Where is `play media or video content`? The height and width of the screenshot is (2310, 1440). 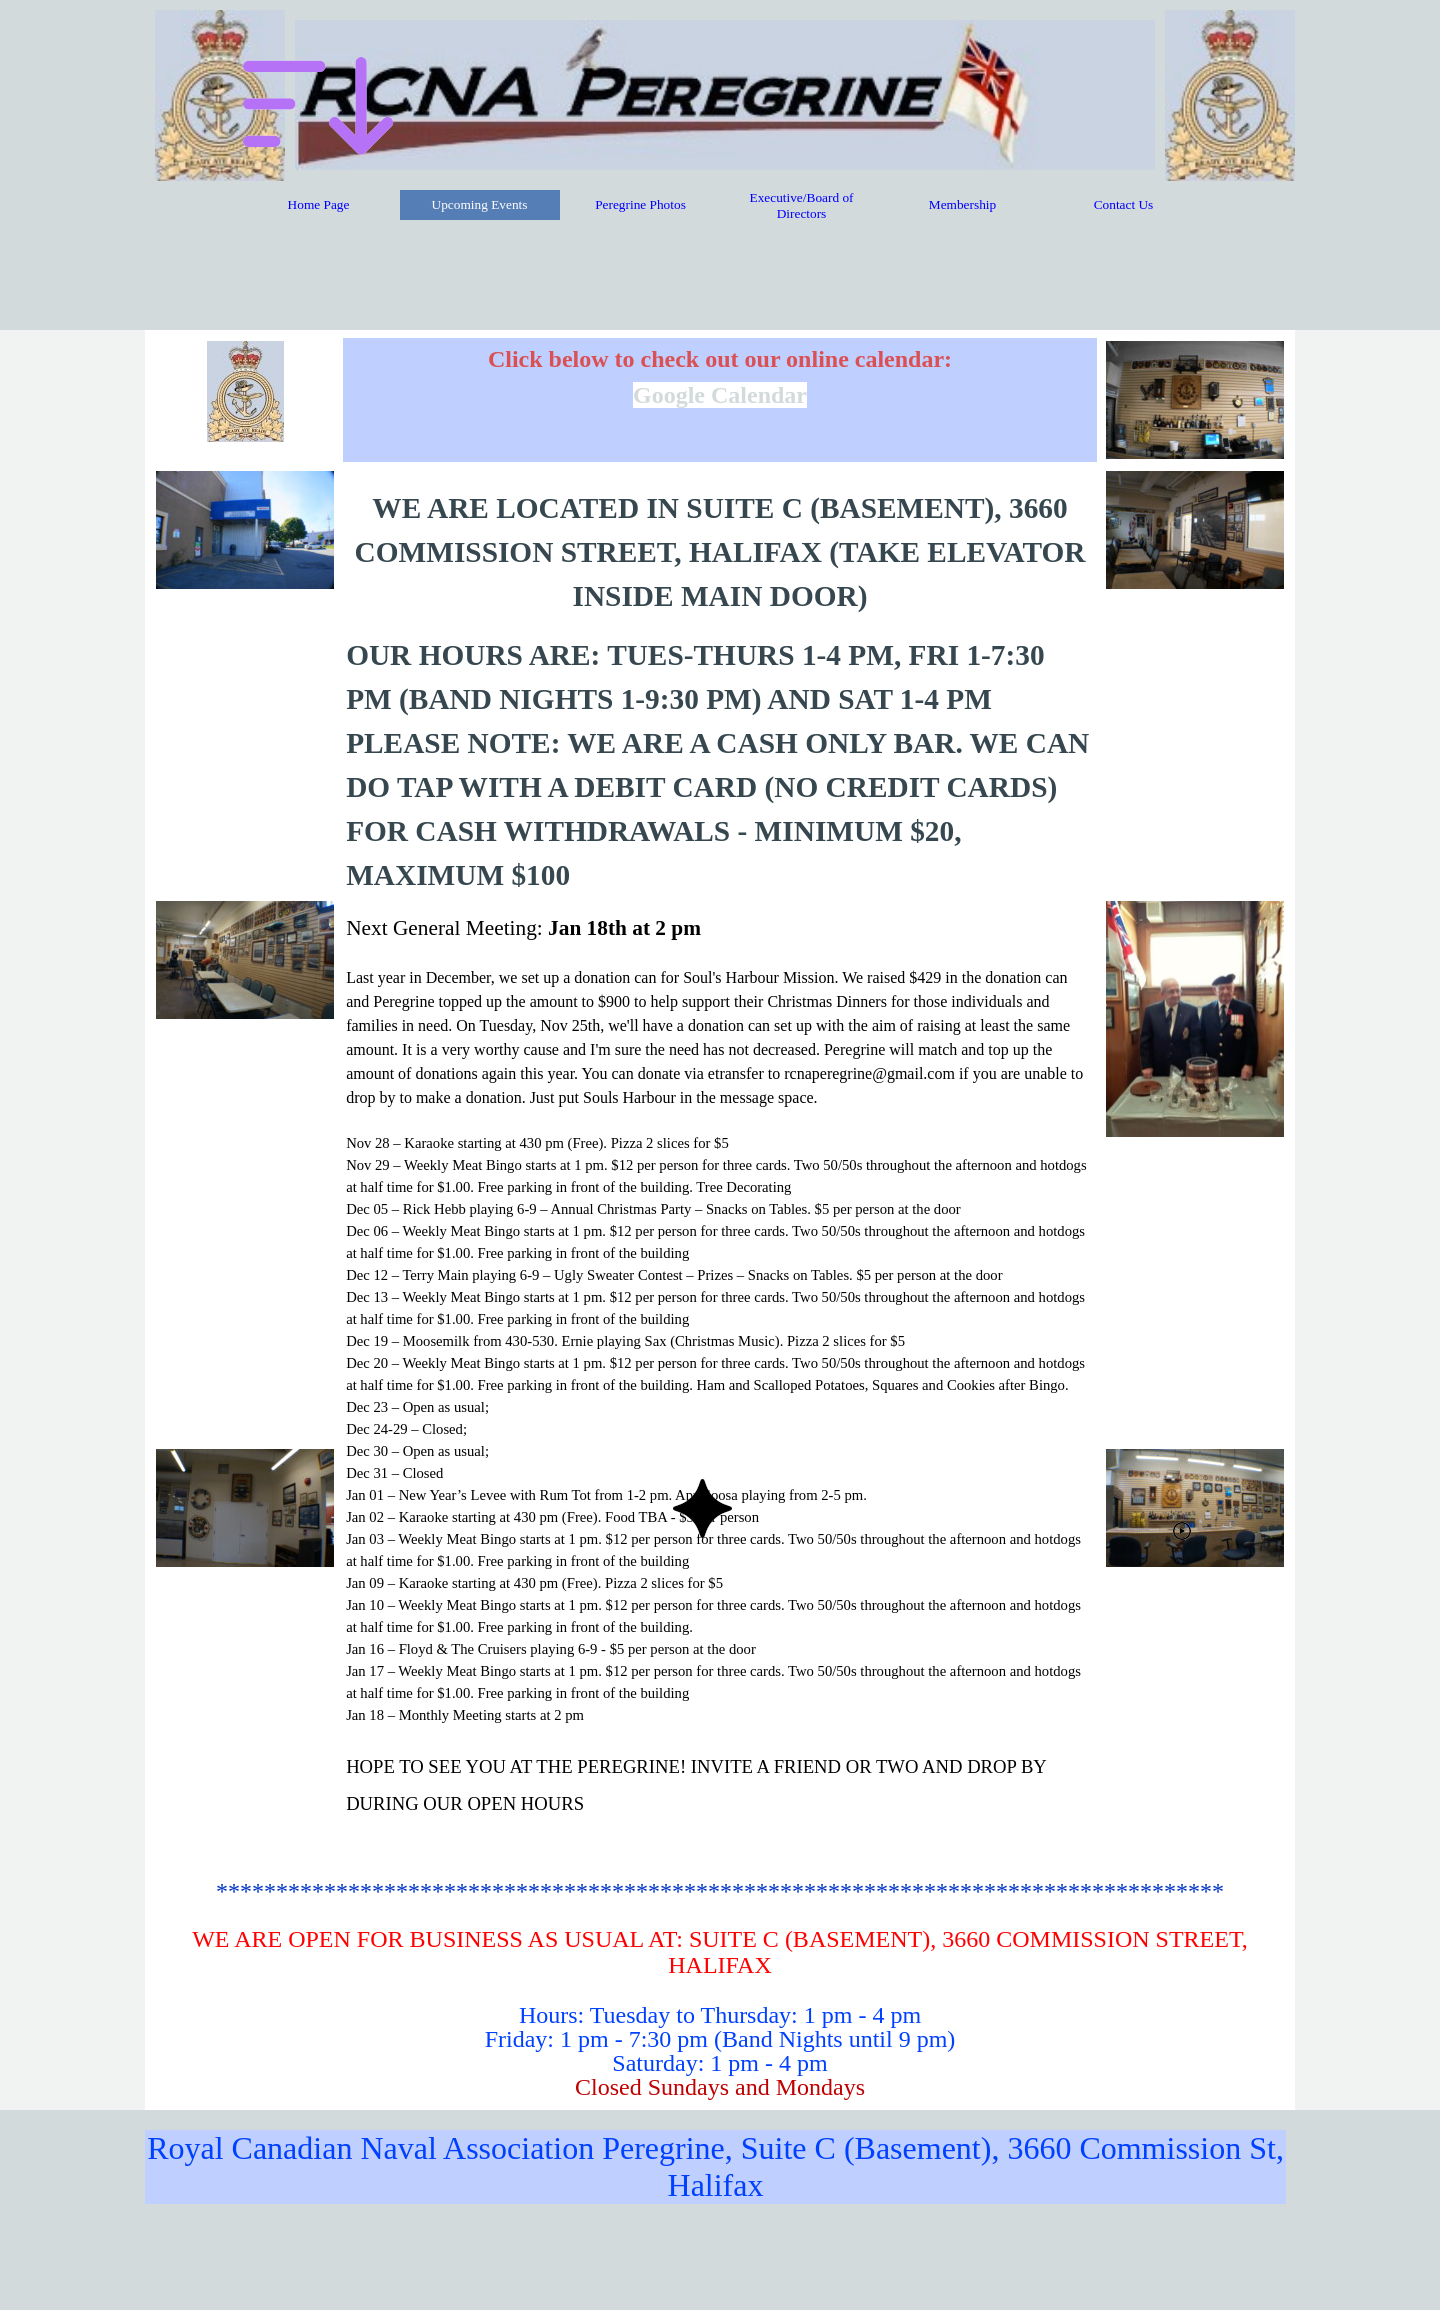 play media or video content is located at coordinates (1182, 1531).